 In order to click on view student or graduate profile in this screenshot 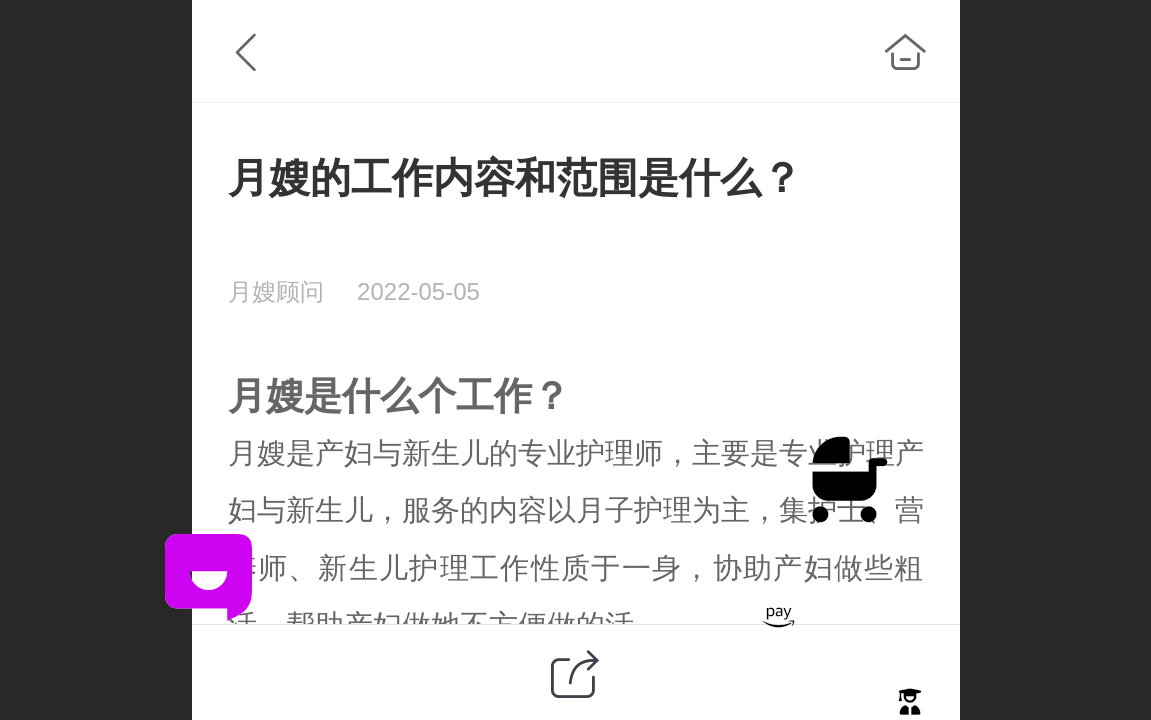, I will do `click(910, 702)`.